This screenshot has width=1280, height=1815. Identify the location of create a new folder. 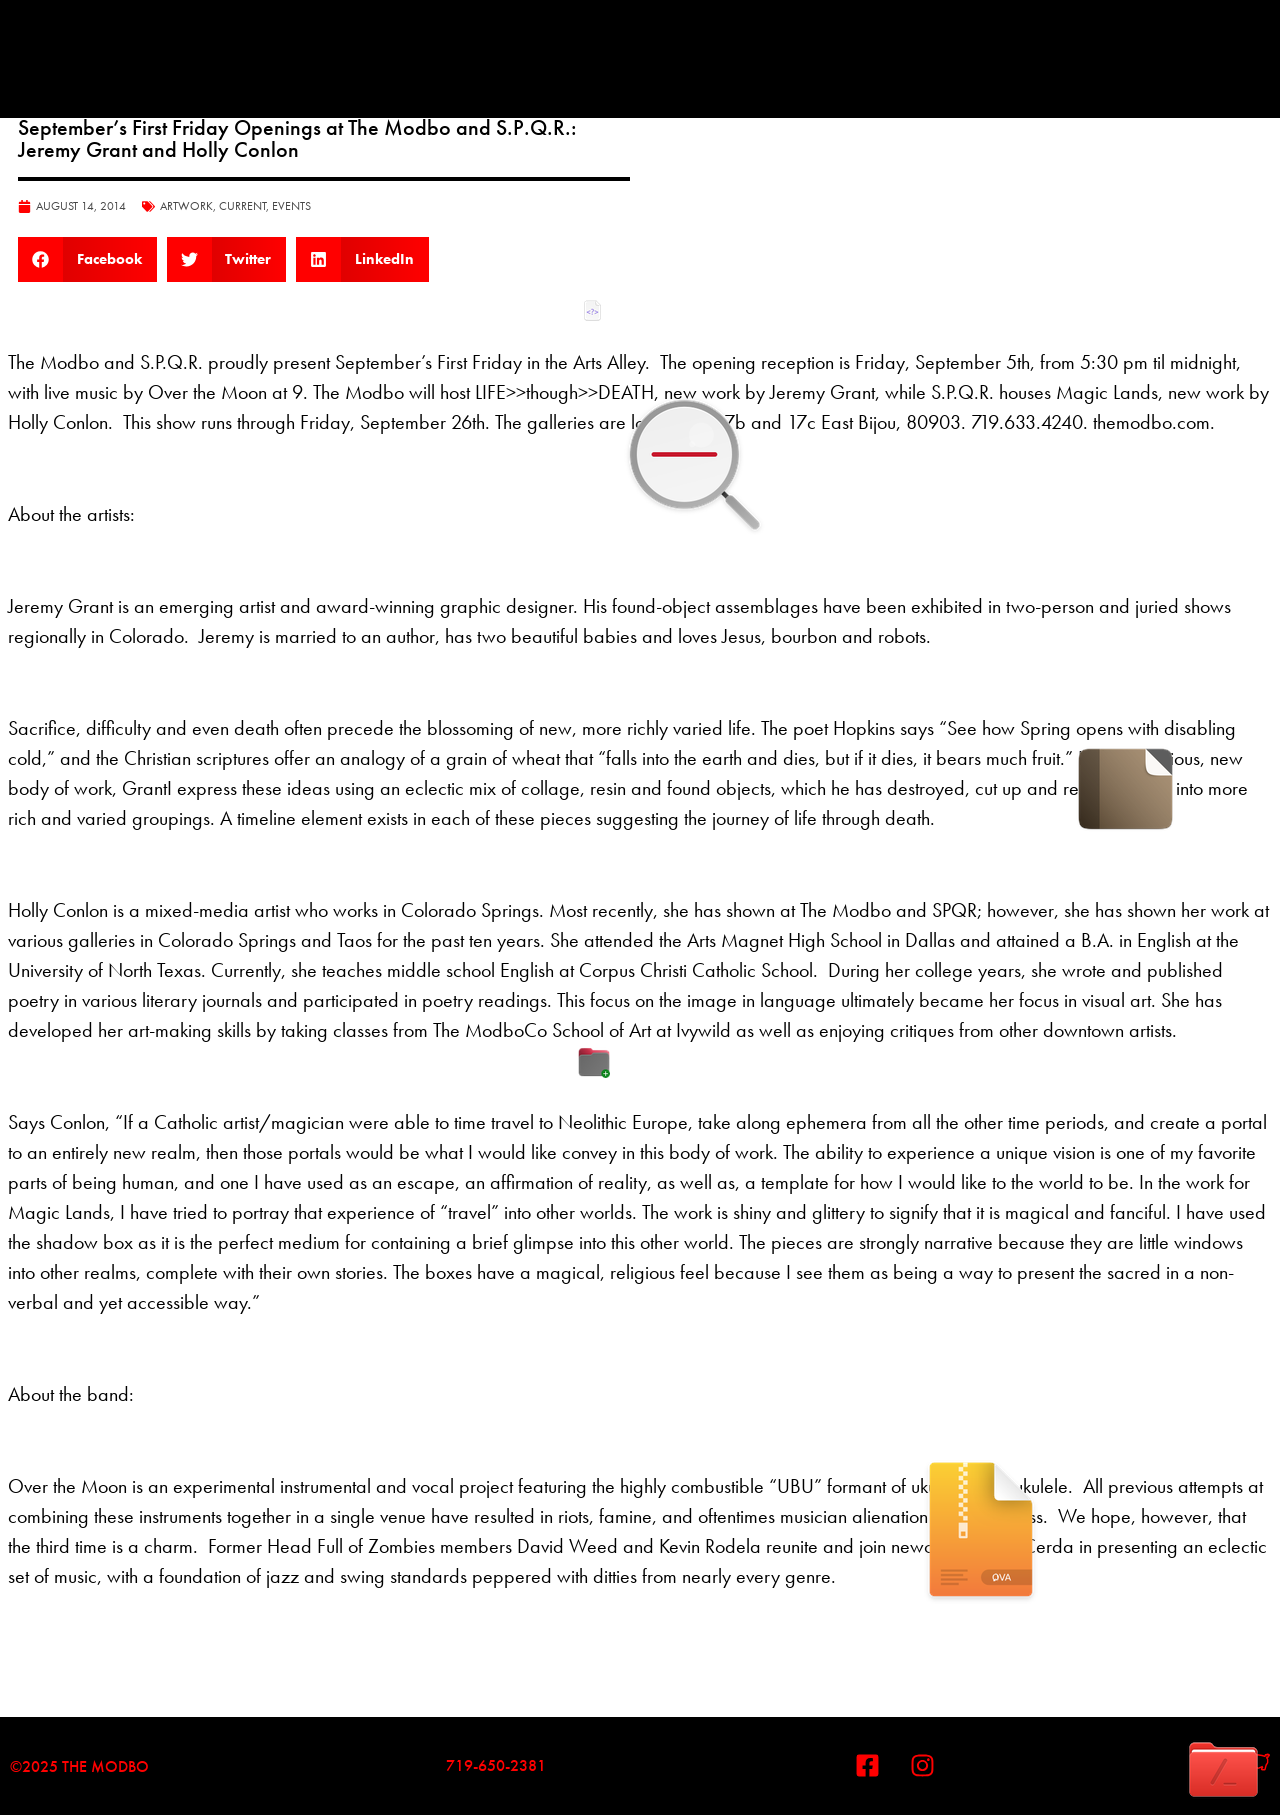
(594, 1062).